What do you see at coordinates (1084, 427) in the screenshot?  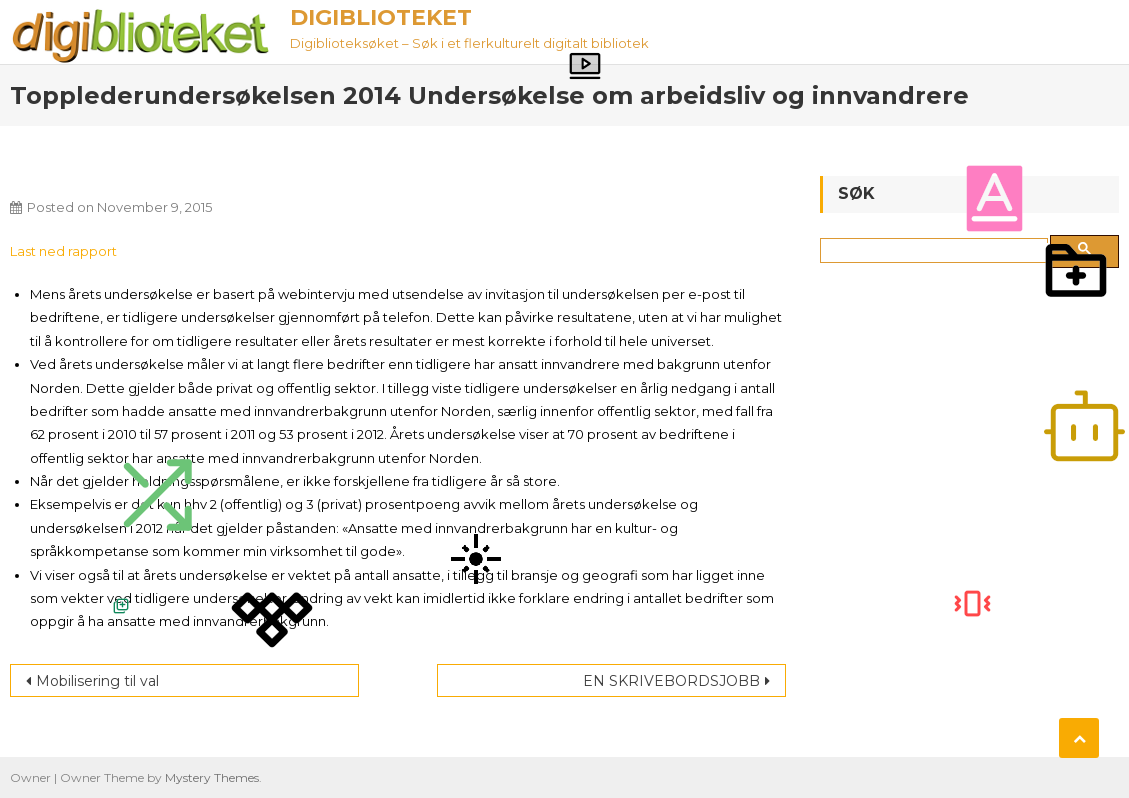 I see `view dependabot alerts and automated dependency updates` at bounding box center [1084, 427].